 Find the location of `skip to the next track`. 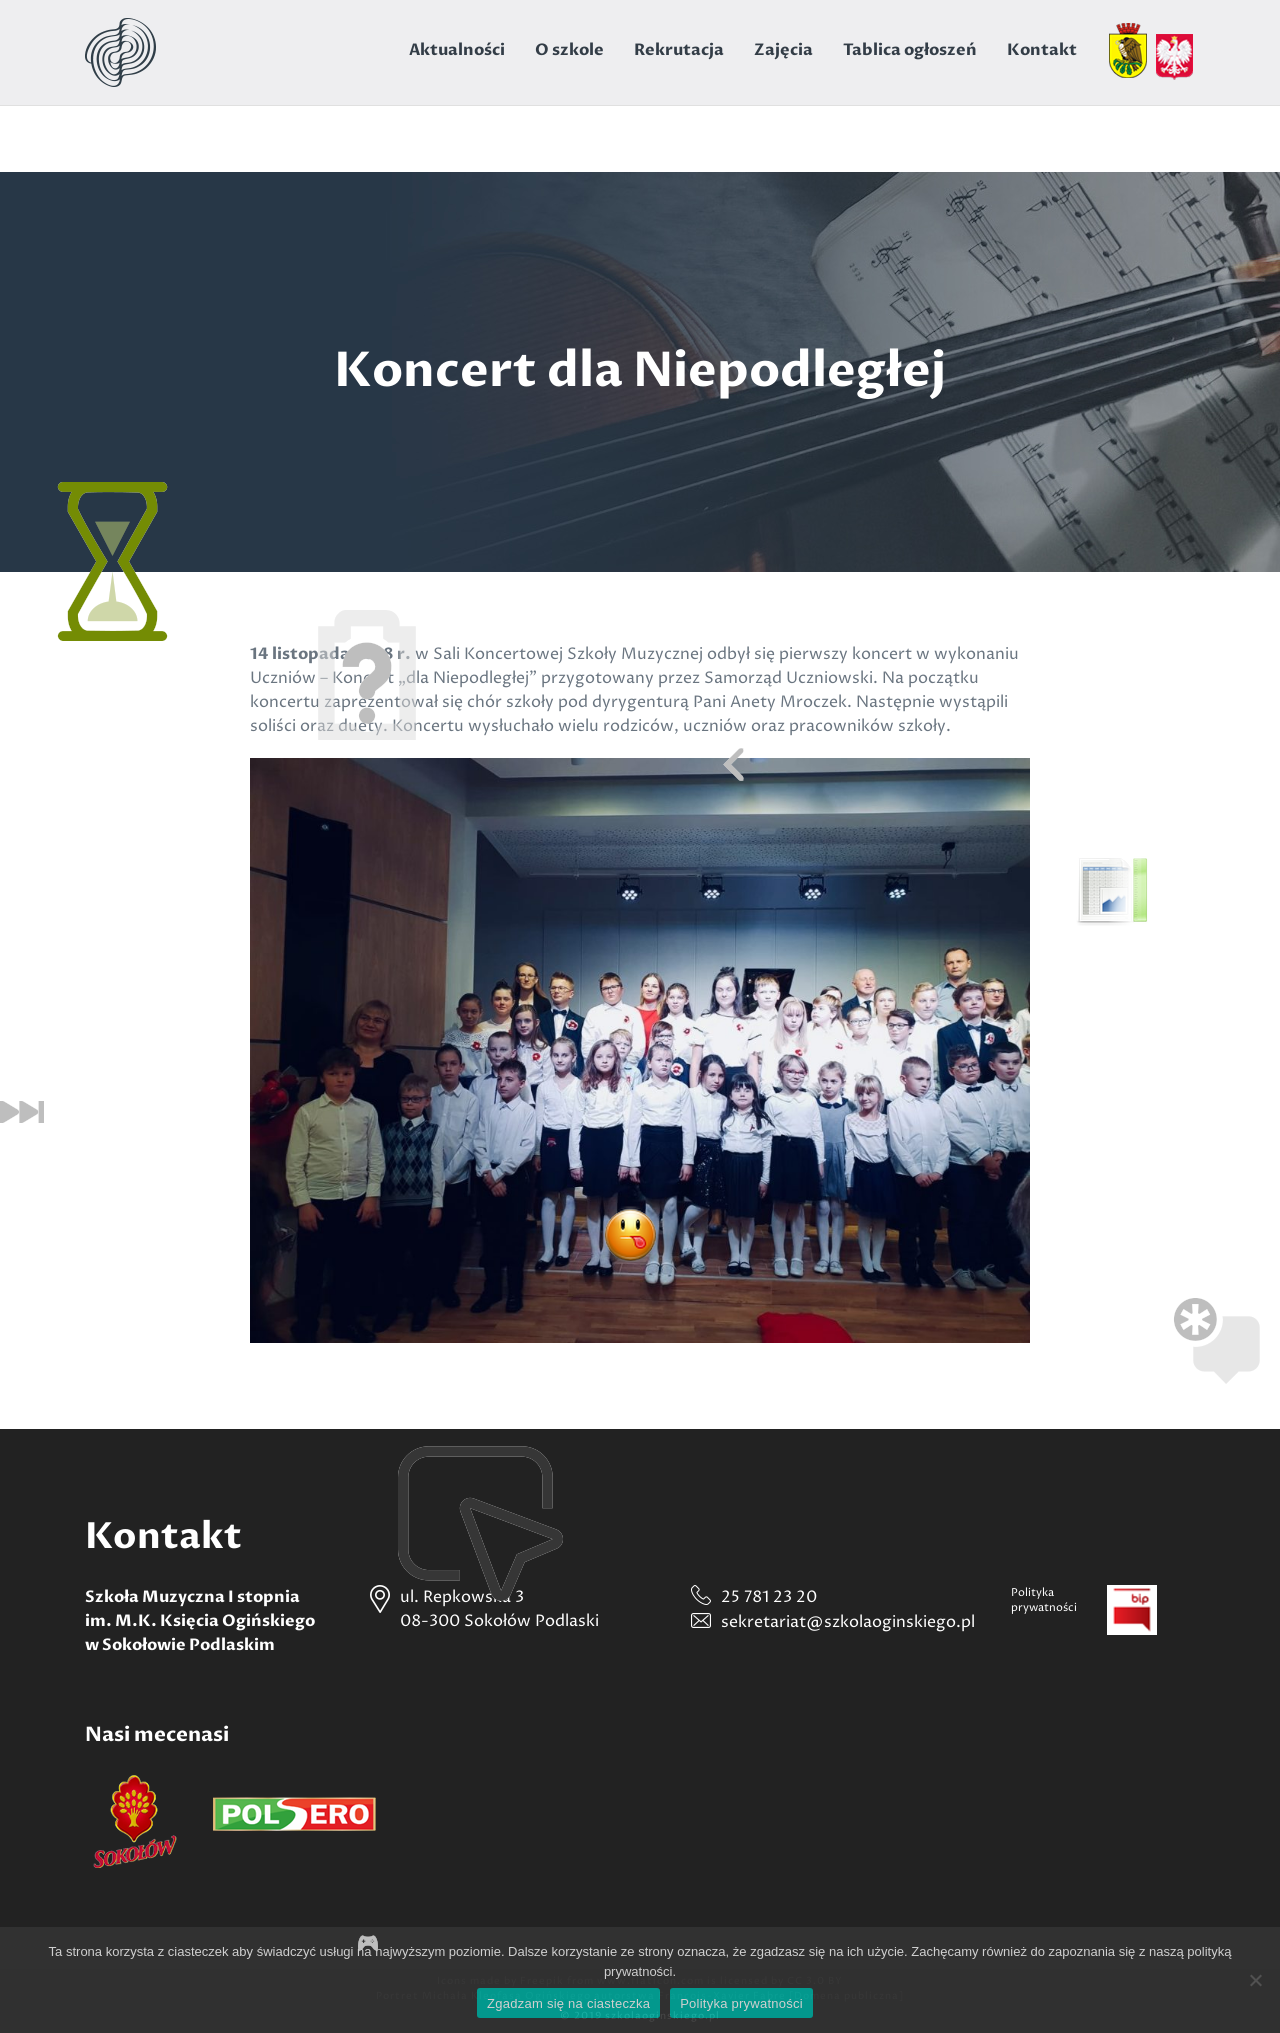

skip to the next track is located at coordinates (22, 1112).